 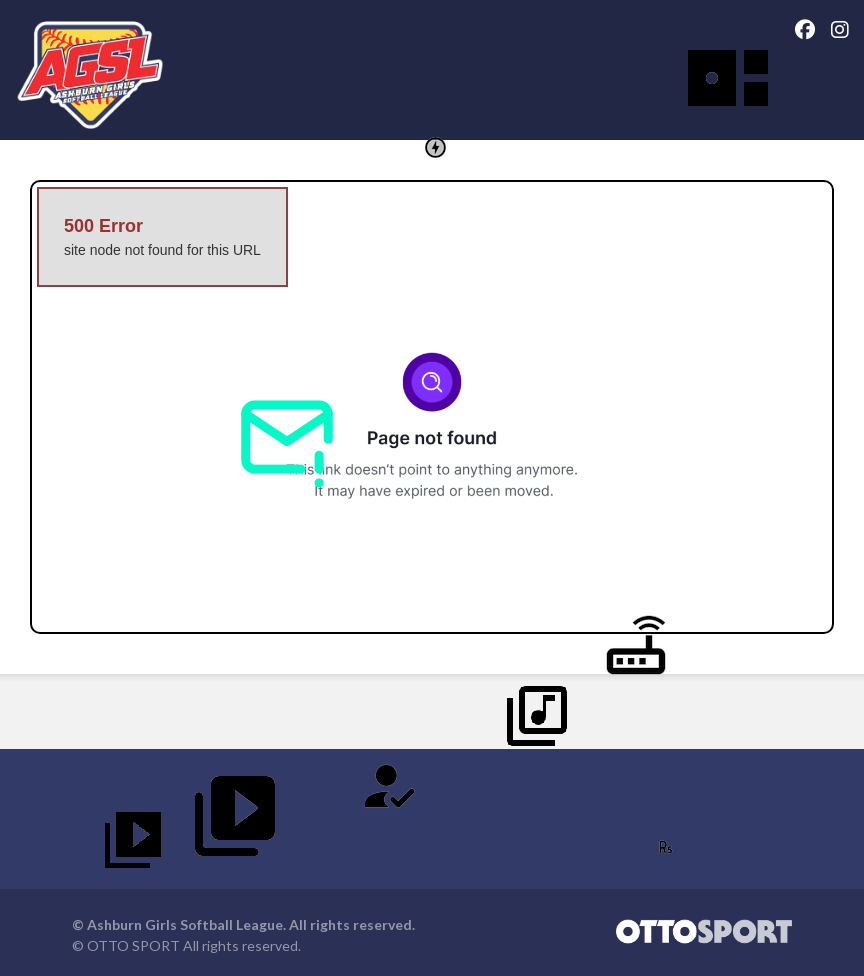 What do you see at coordinates (235, 816) in the screenshot?
I see `access your video library` at bounding box center [235, 816].